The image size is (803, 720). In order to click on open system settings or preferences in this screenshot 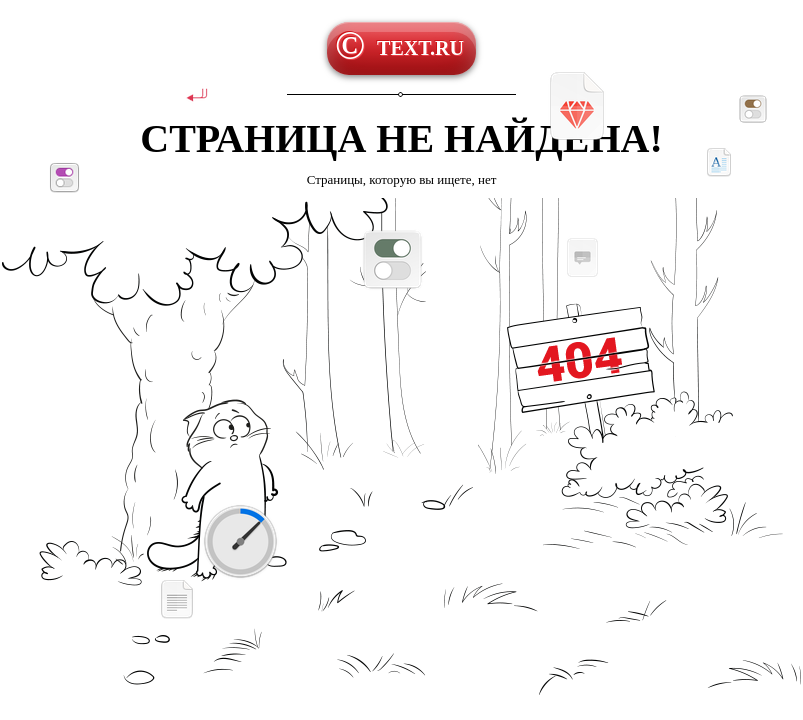, I will do `click(392, 259)`.